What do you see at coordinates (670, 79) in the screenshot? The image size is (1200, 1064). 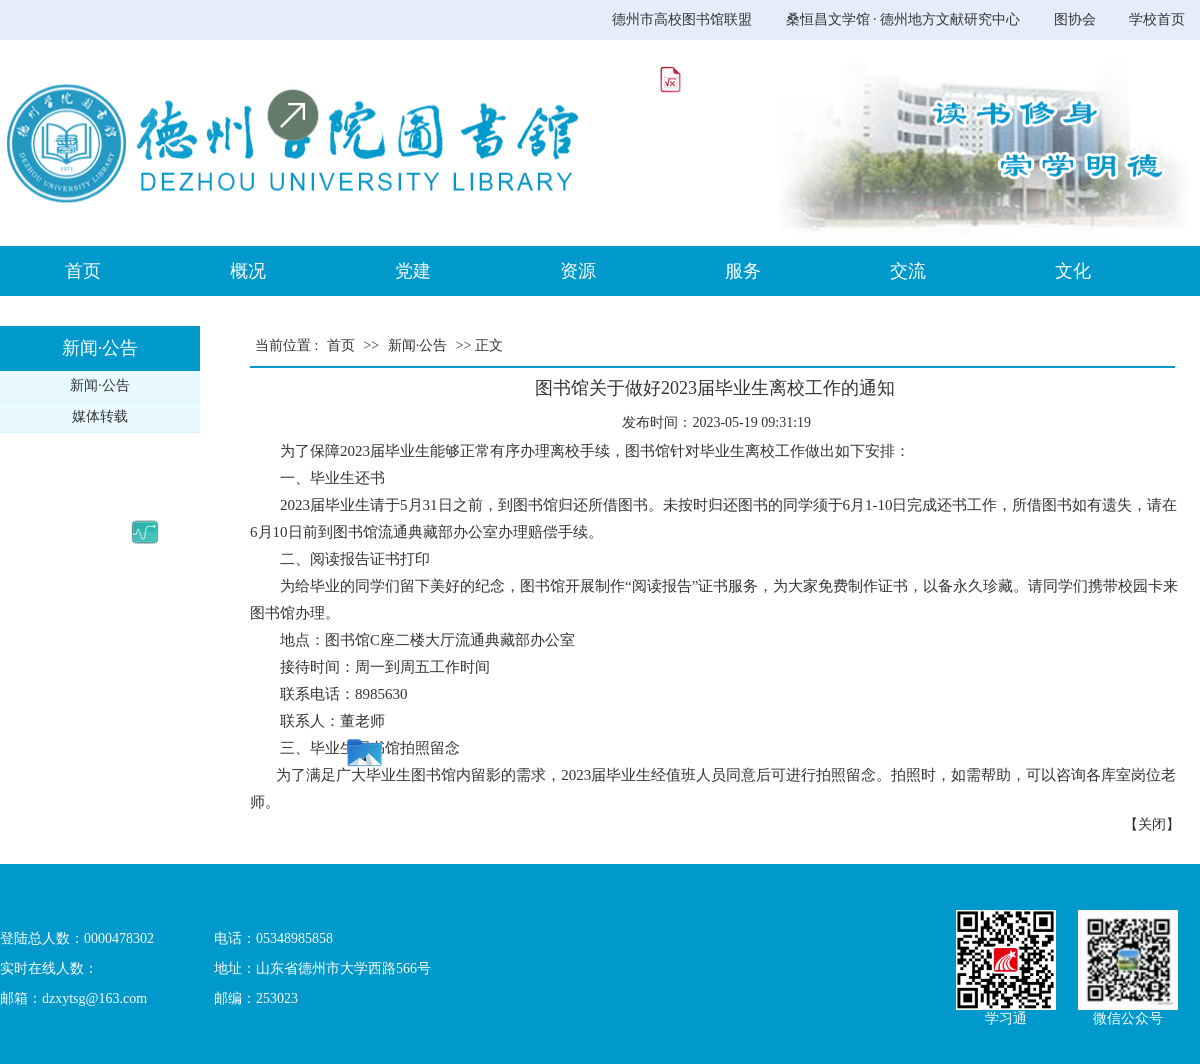 I see `open an opendocument formula file` at bounding box center [670, 79].